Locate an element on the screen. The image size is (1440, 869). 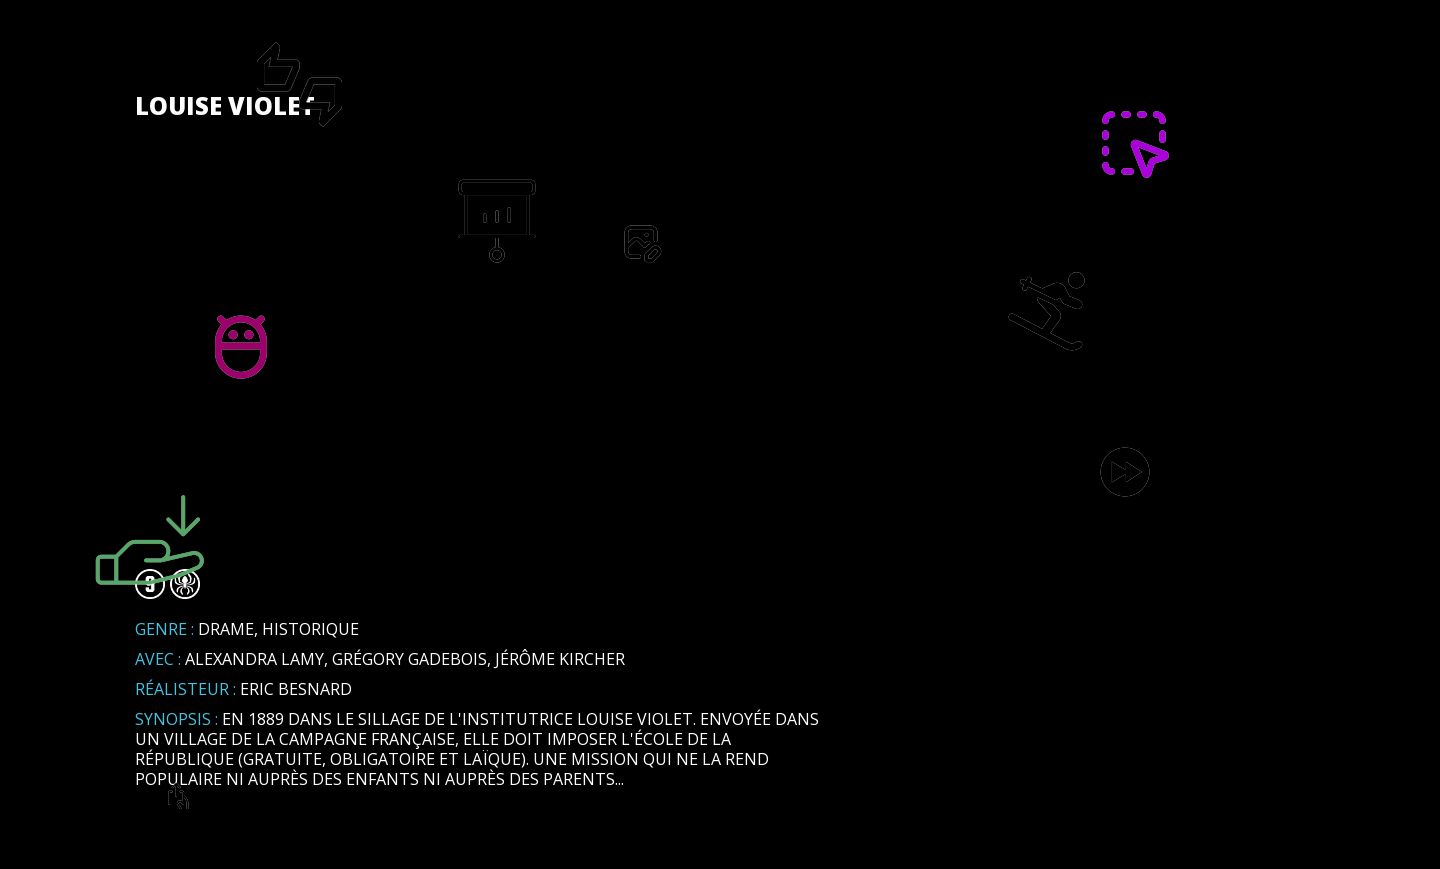
receive or accept an incoming item is located at coordinates (153, 545).